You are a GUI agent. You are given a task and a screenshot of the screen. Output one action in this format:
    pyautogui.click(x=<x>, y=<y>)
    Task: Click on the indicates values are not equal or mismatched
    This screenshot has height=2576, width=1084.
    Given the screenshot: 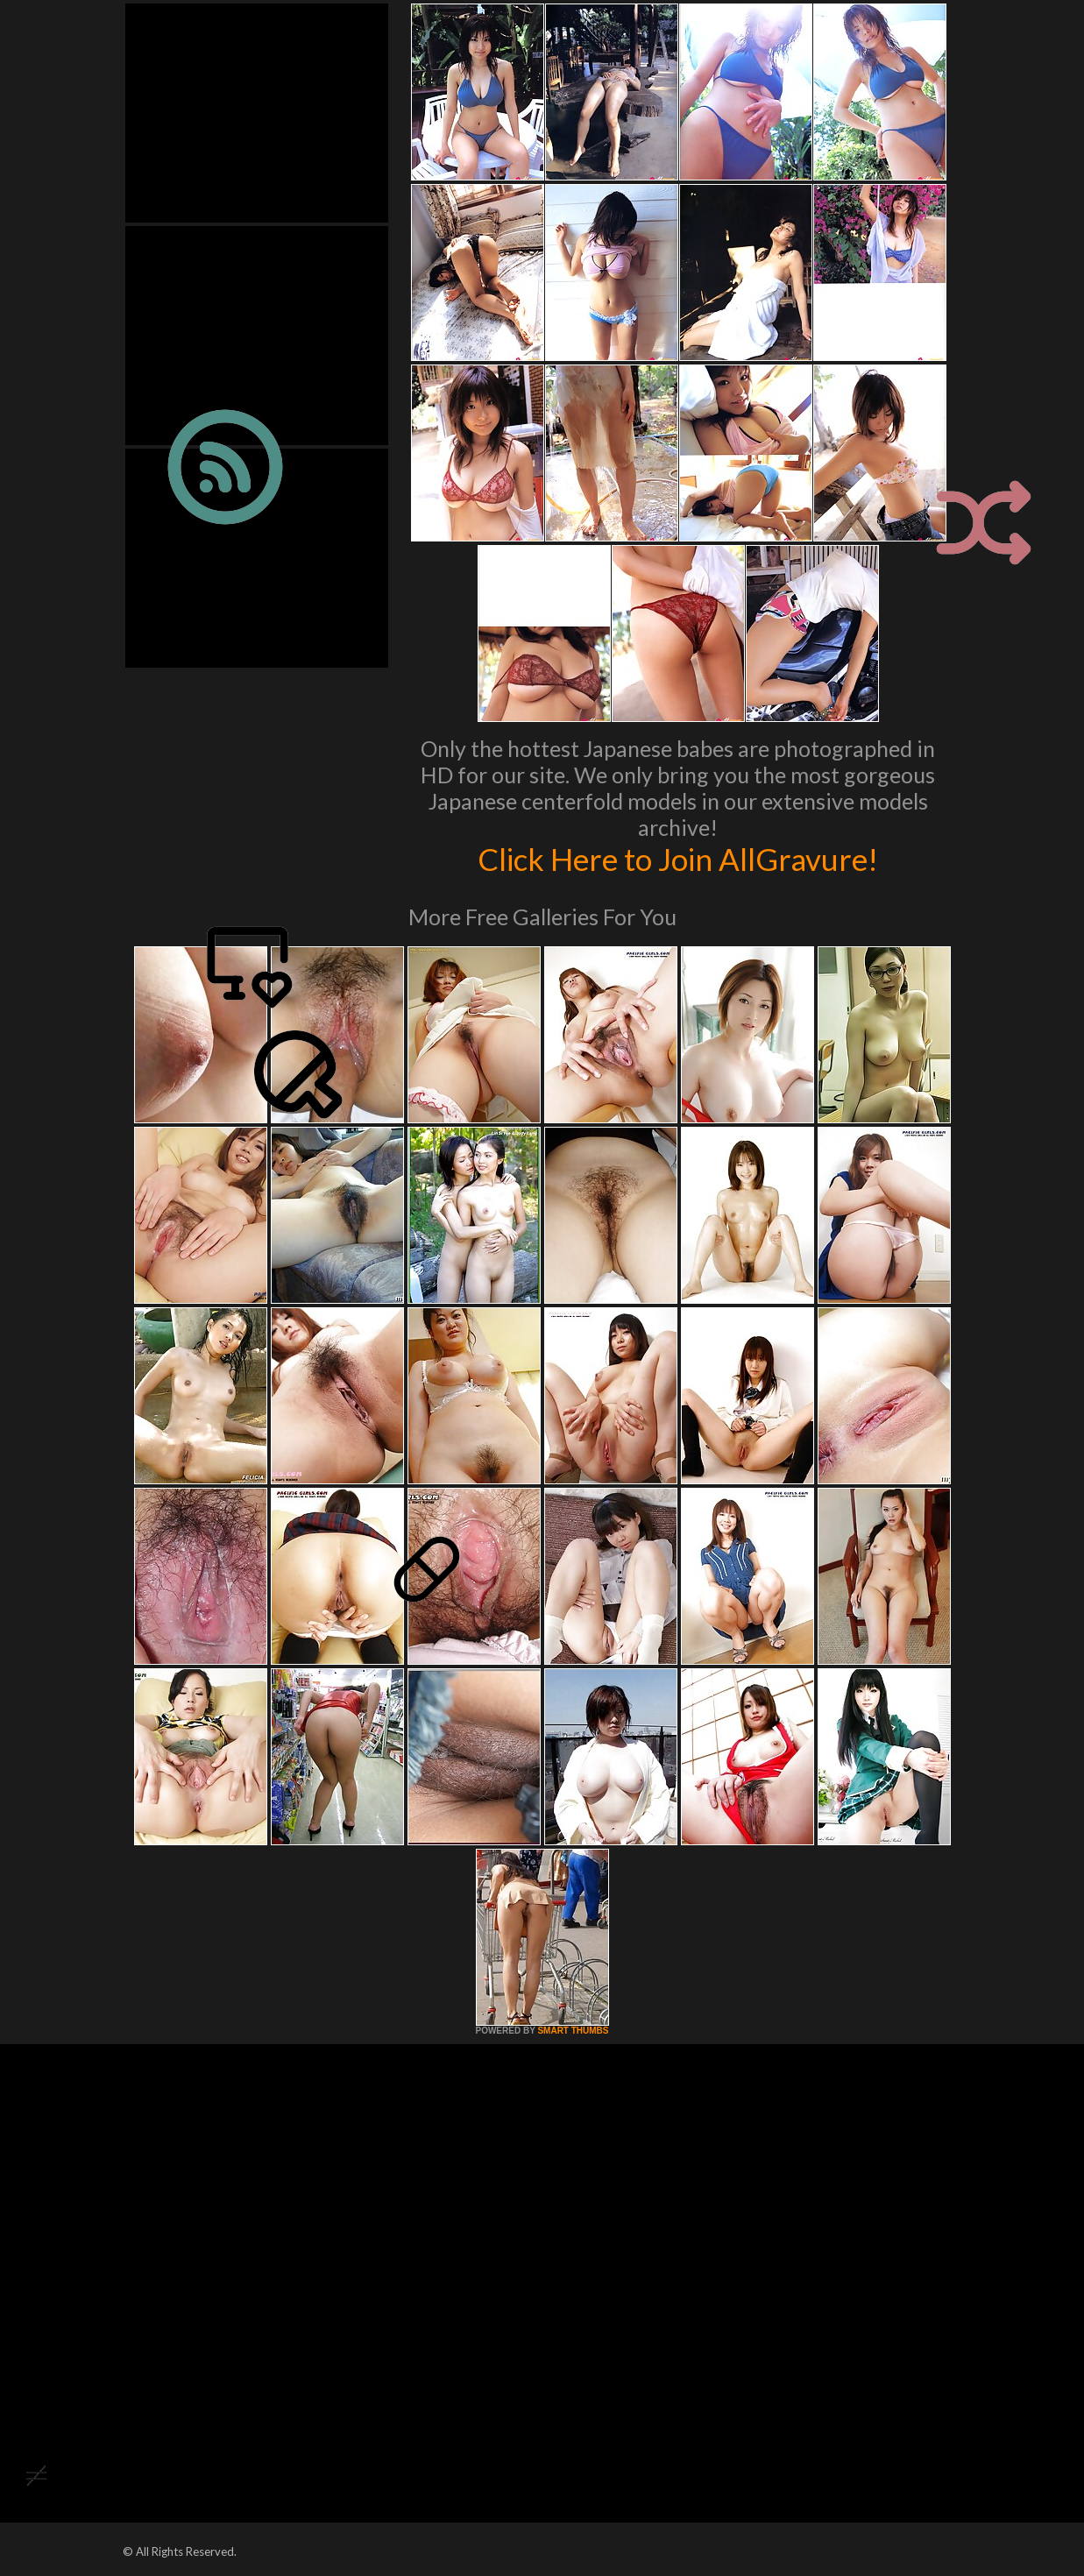 What is the action you would take?
    pyautogui.click(x=36, y=2475)
    